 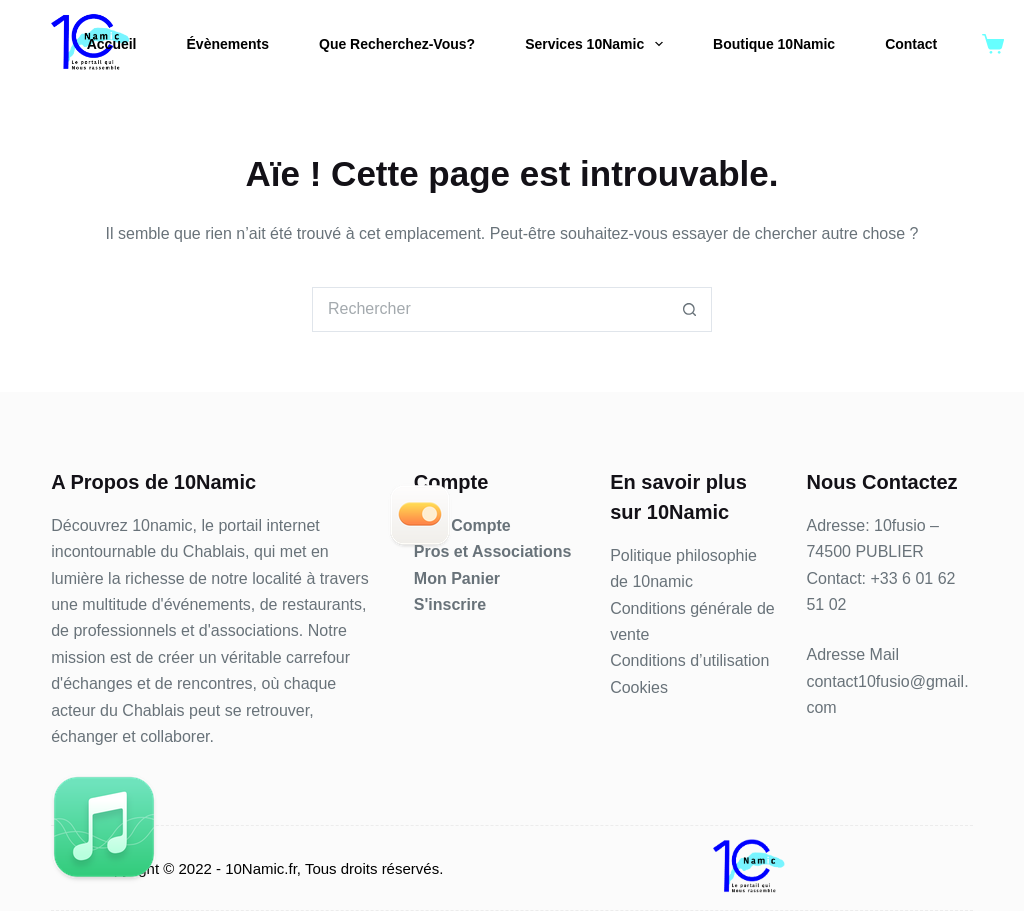 What do you see at coordinates (104, 827) in the screenshot?
I see `open lx music desktop app` at bounding box center [104, 827].